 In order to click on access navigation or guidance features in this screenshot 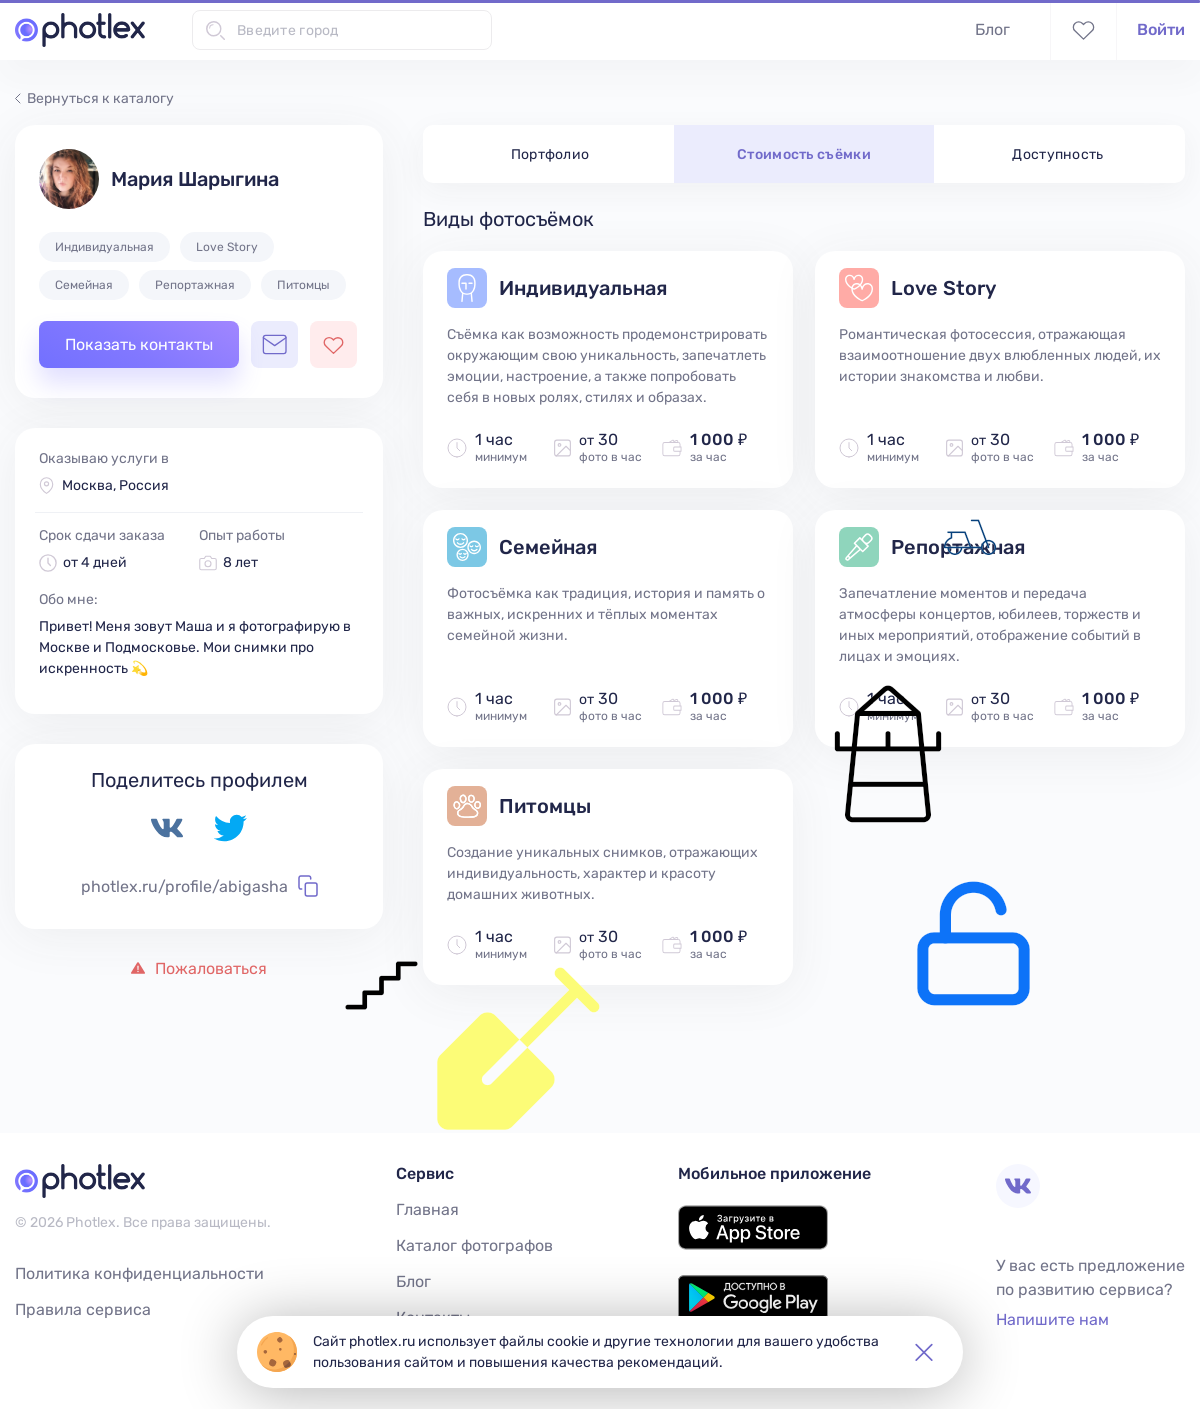, I will do `click(888, 759)`.